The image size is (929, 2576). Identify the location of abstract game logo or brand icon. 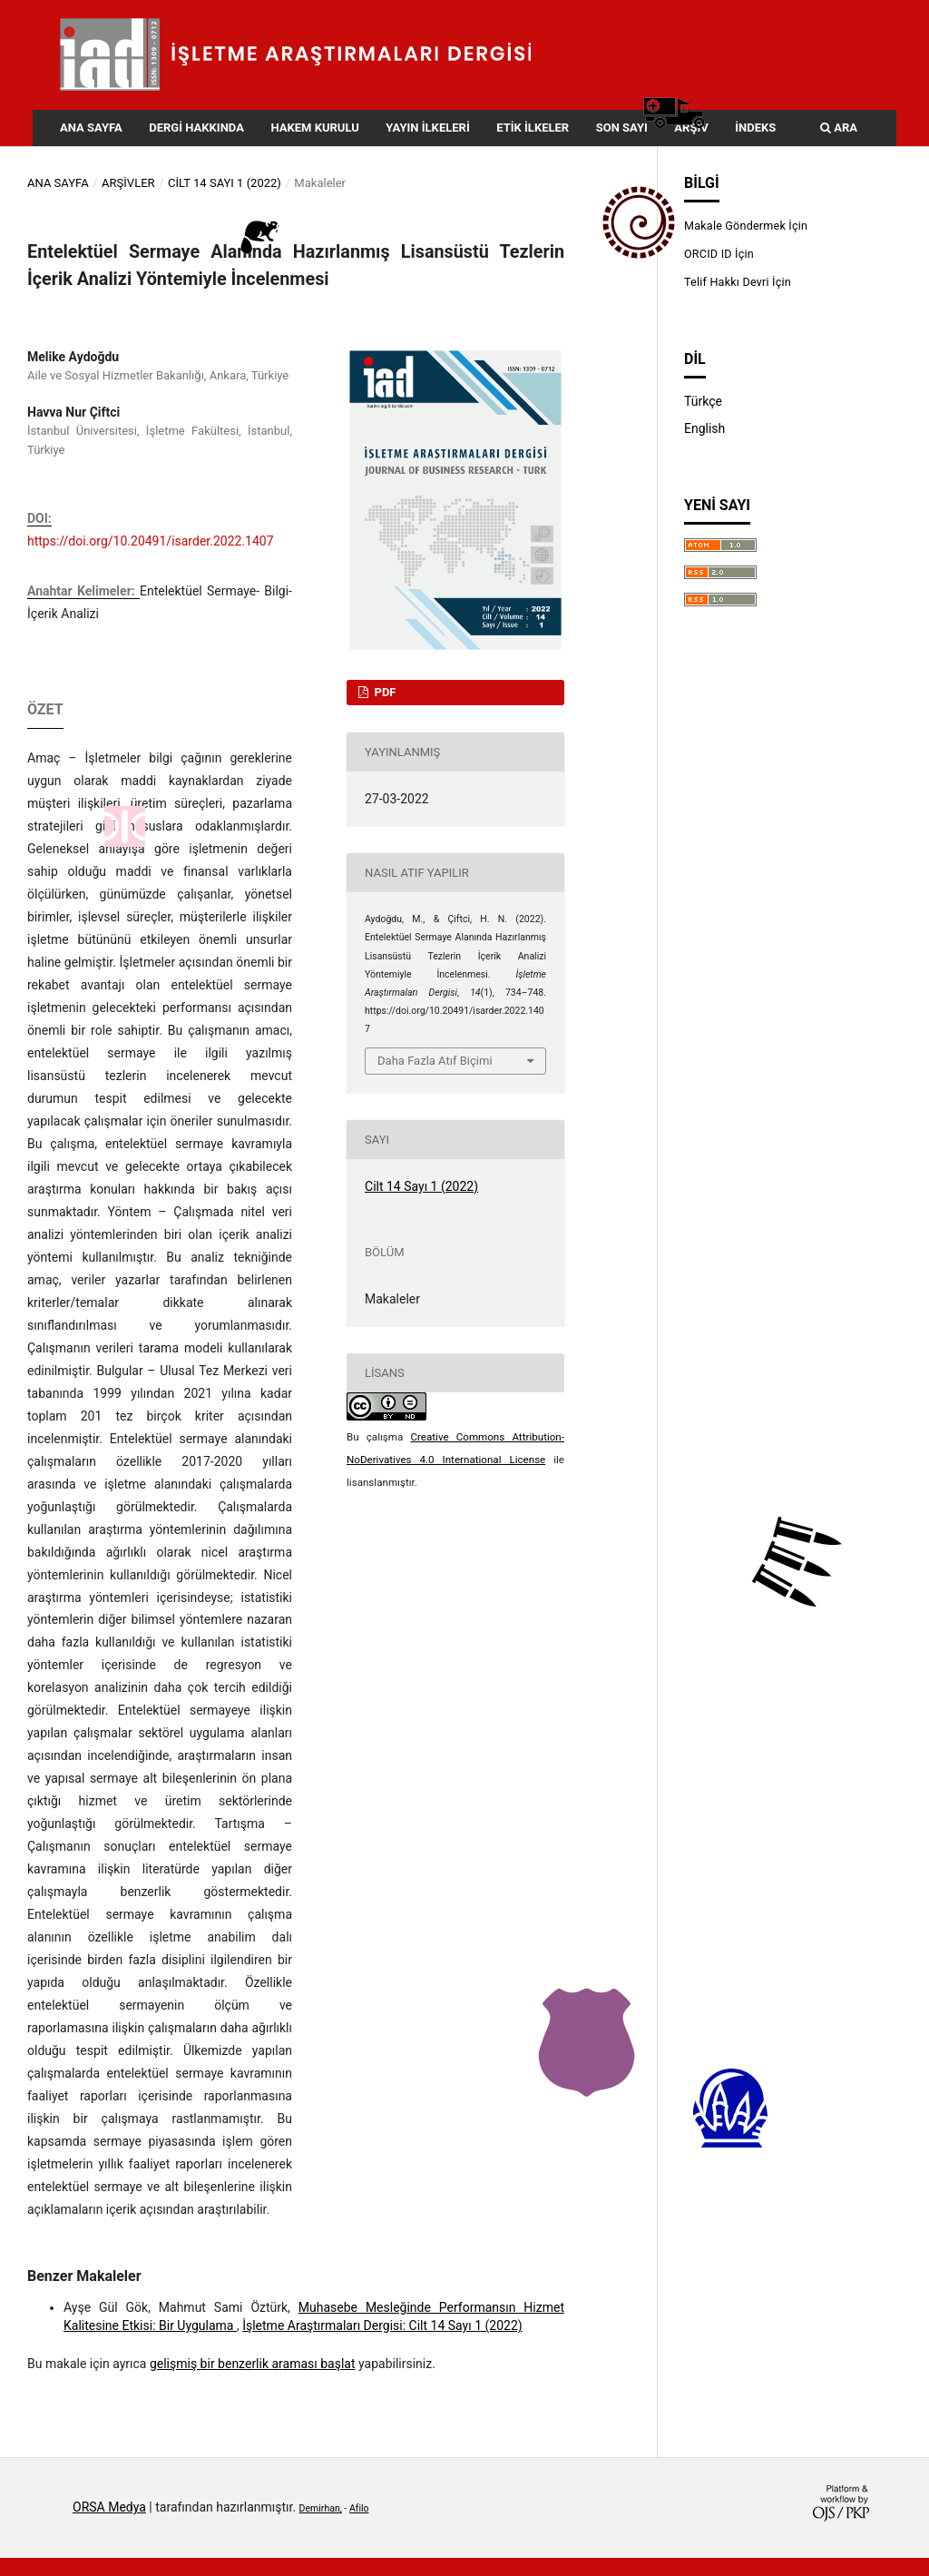
(124, 826).